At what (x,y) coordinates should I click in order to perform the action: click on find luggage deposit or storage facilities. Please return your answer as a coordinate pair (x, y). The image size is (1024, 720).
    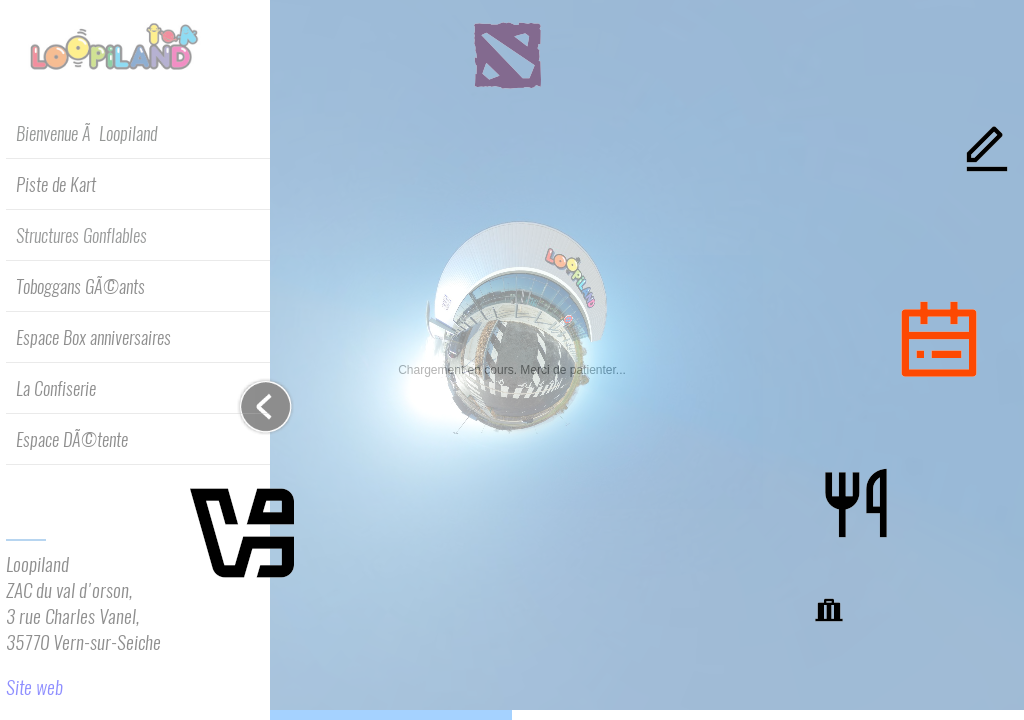
    Looking at the image, I should click on (829, 610).